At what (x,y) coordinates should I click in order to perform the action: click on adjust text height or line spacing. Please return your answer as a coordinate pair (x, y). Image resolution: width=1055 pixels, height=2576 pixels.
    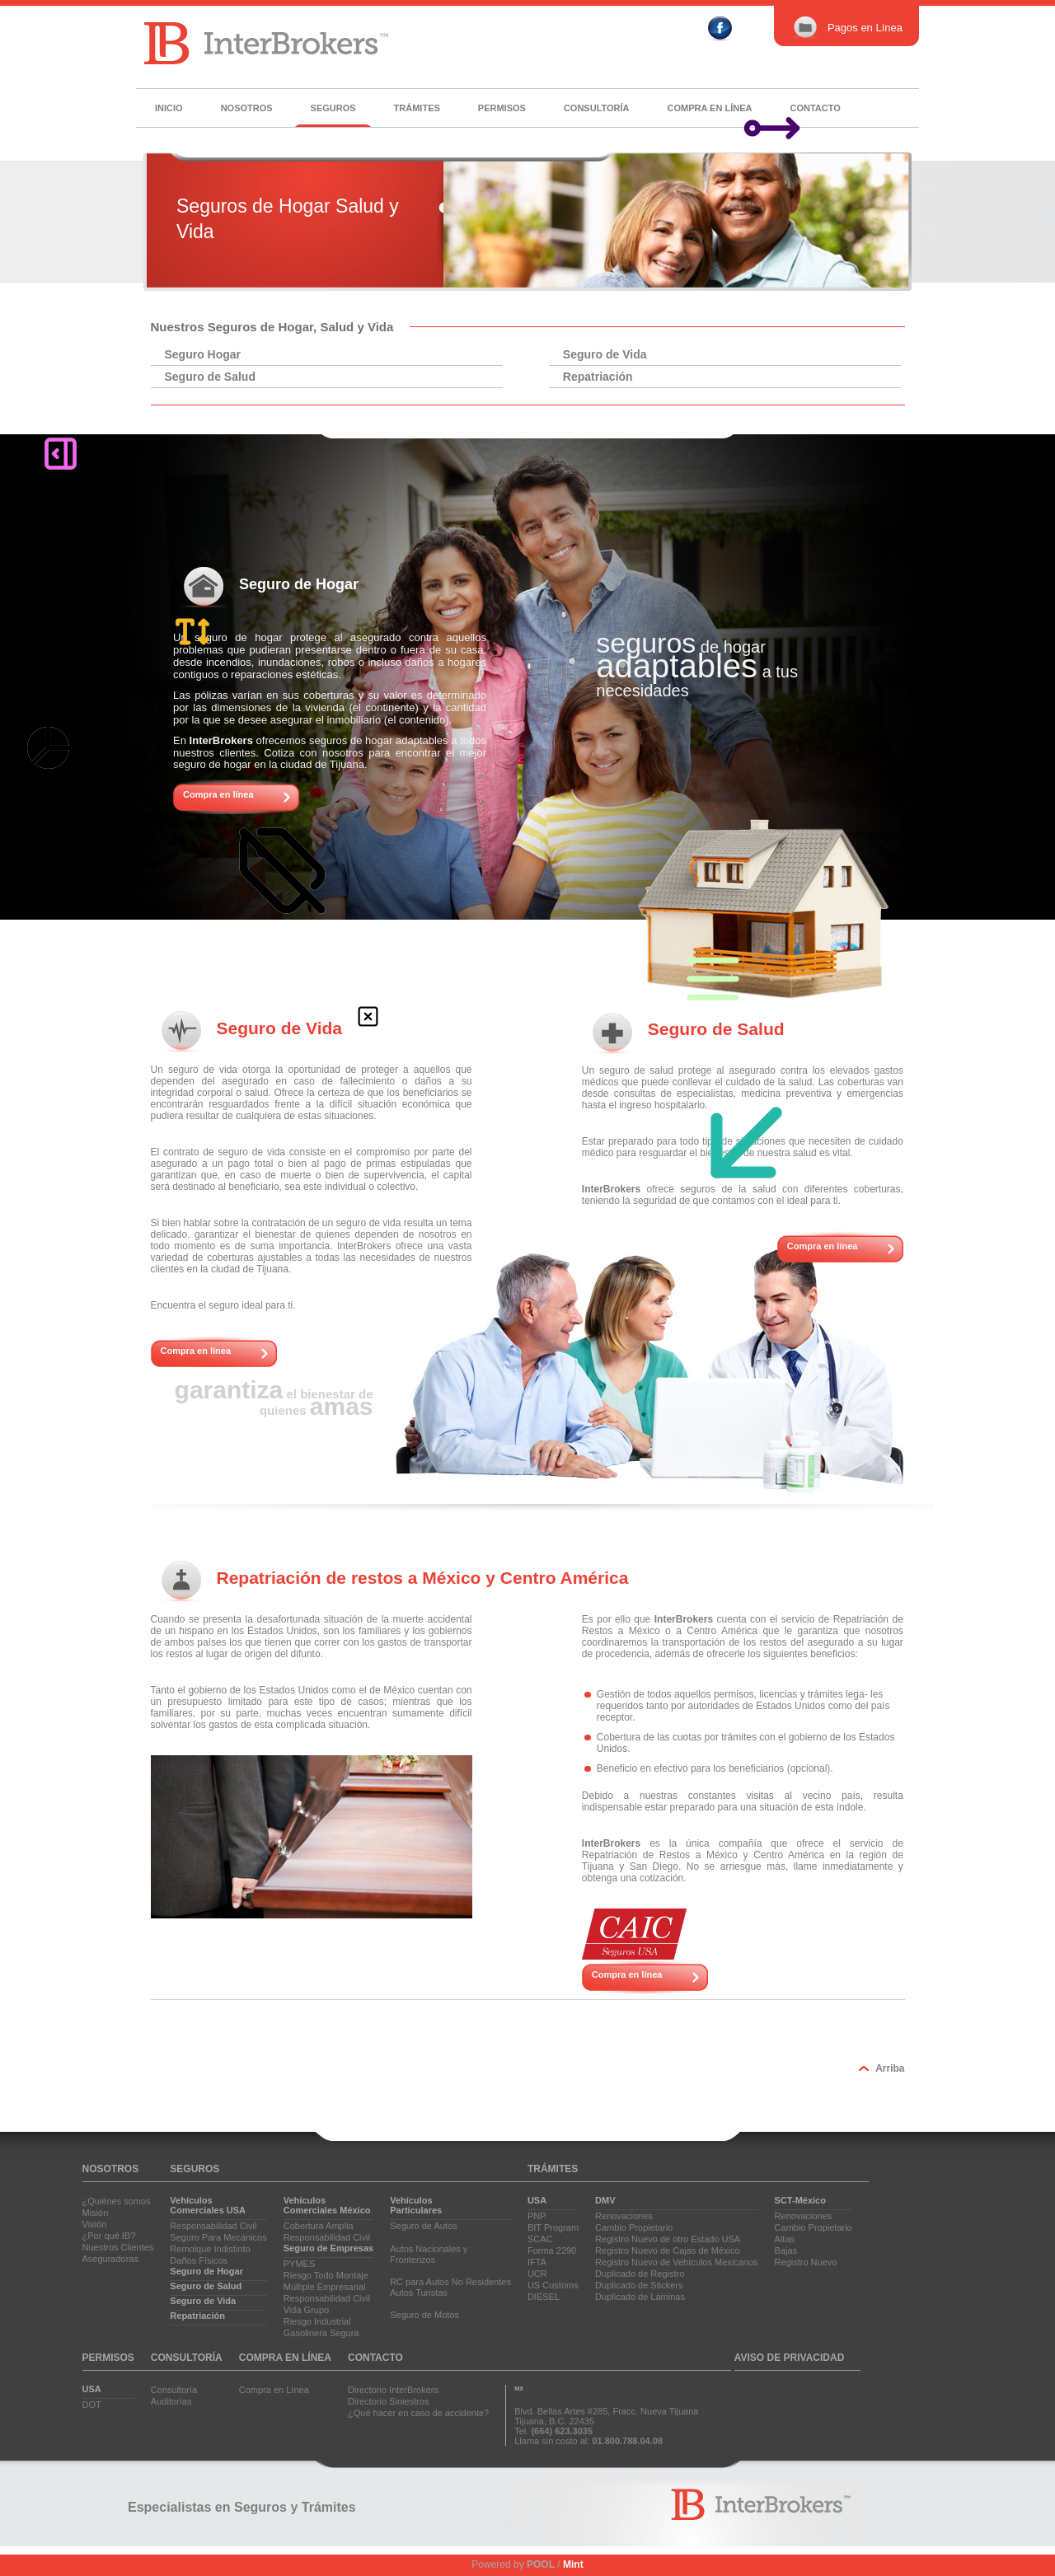
    Looking at the image, I should click on (192, 631).